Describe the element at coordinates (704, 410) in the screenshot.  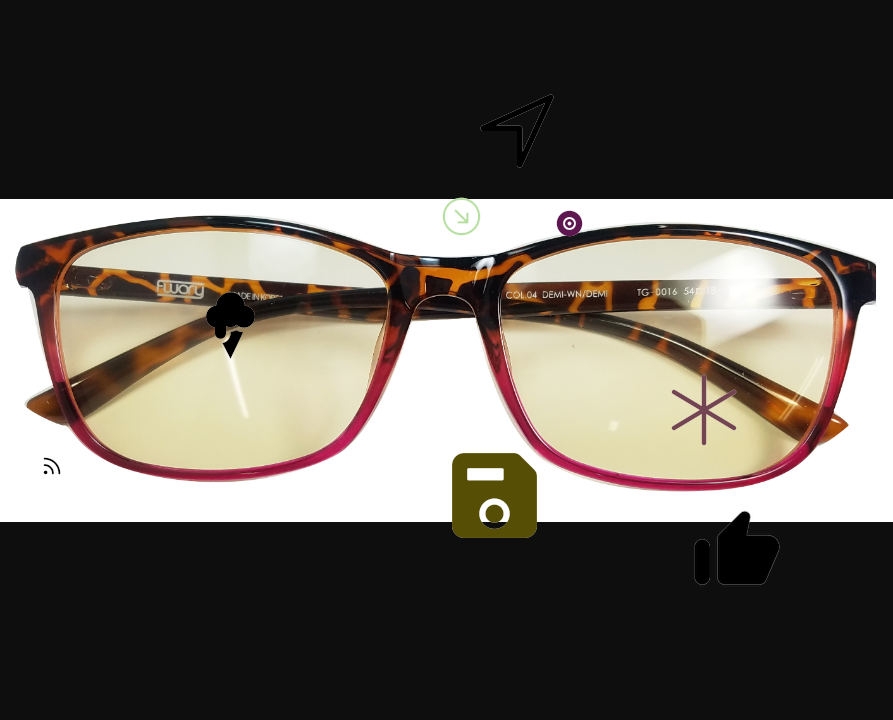
I see `indicates a required field in a form` at that location.